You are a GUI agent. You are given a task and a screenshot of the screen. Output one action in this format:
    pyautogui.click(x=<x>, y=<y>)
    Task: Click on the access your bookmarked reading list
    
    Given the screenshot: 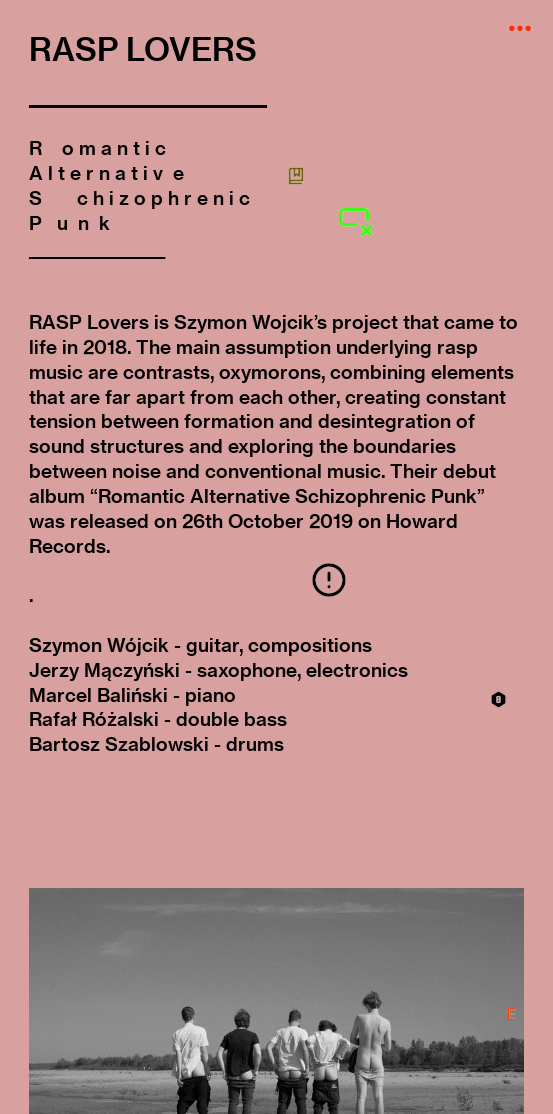 What is the action you would take?
    pyautogui.click(x=296, y=176)
    